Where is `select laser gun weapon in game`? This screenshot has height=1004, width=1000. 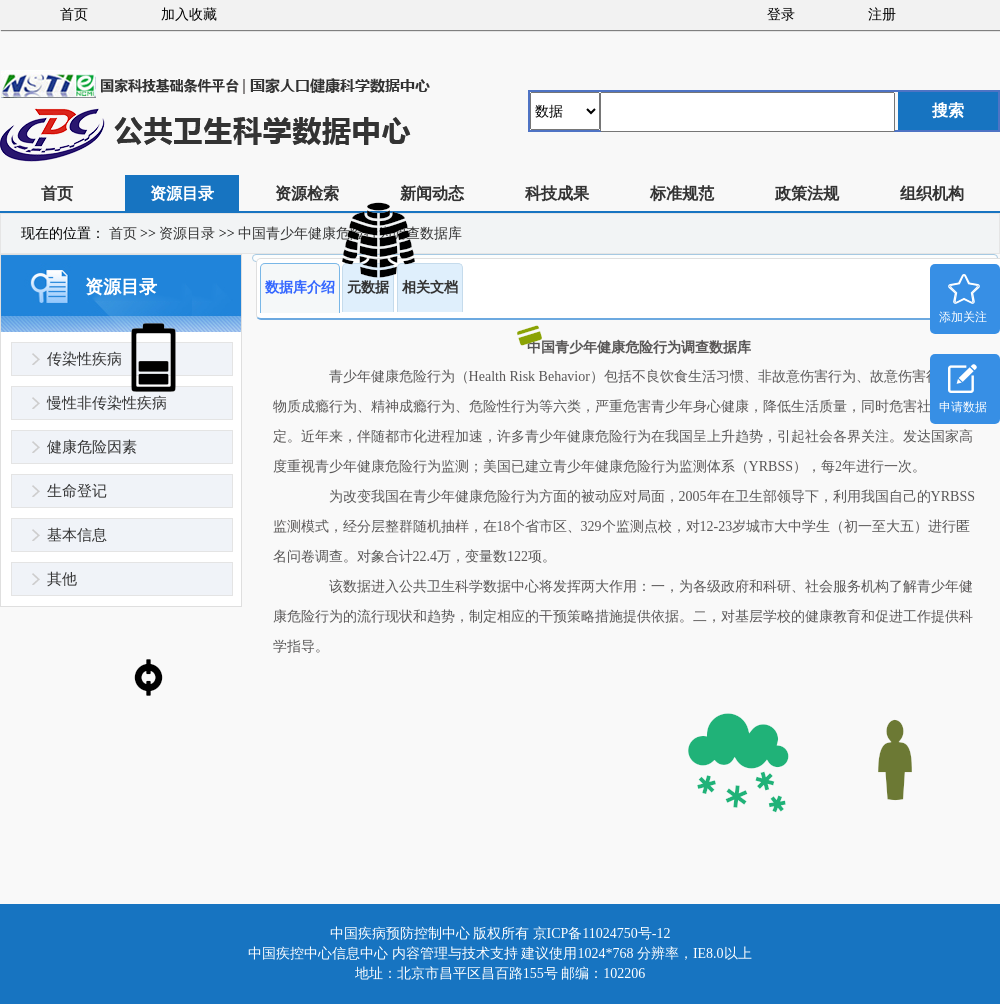 select laser gun weapon in game is located at coordinates (148, 677).